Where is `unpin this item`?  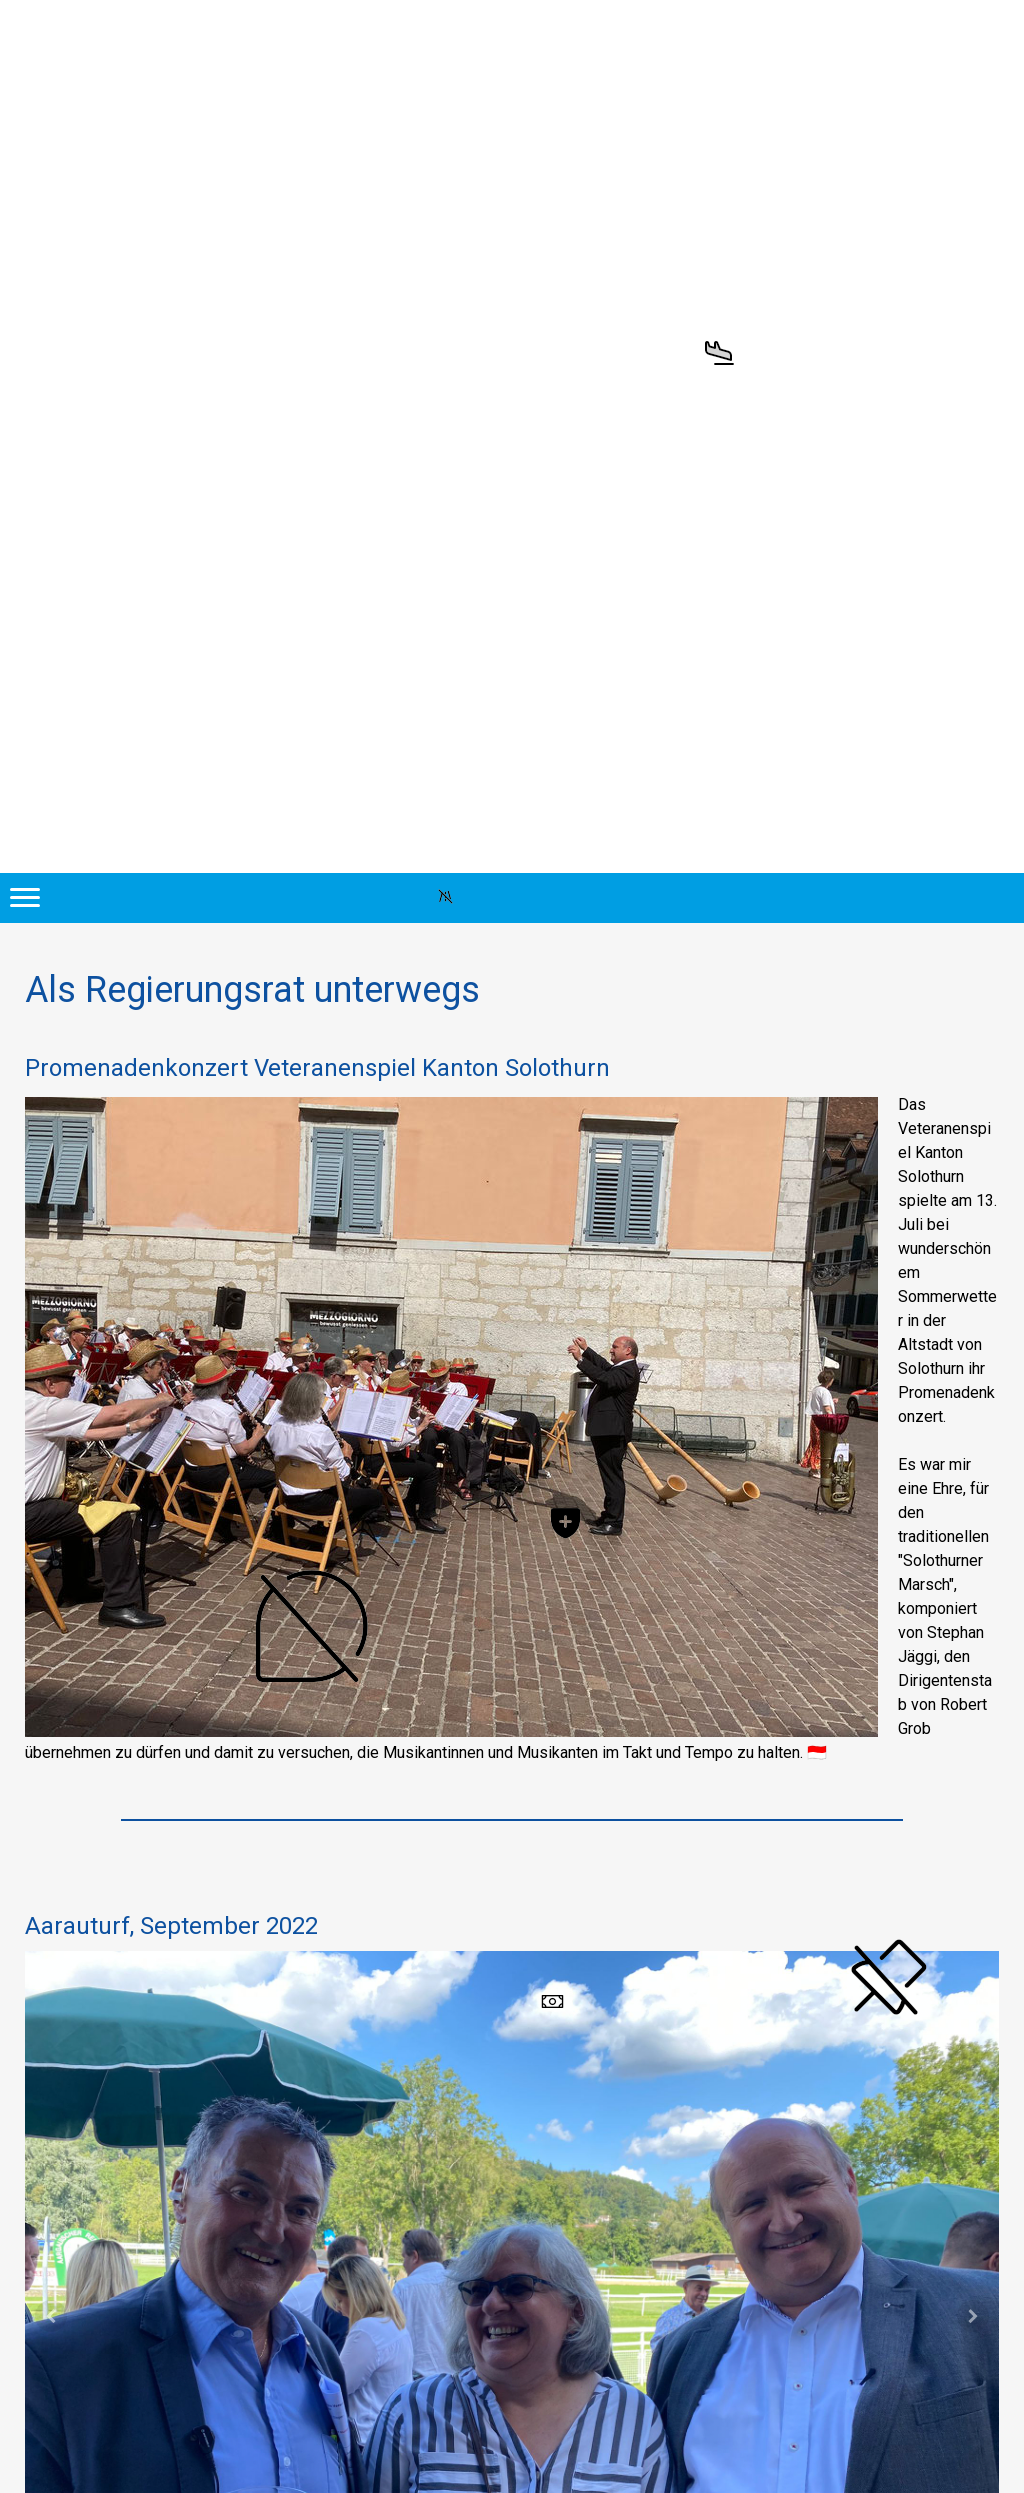 unpin this item is located at coordinates (886, 1980).